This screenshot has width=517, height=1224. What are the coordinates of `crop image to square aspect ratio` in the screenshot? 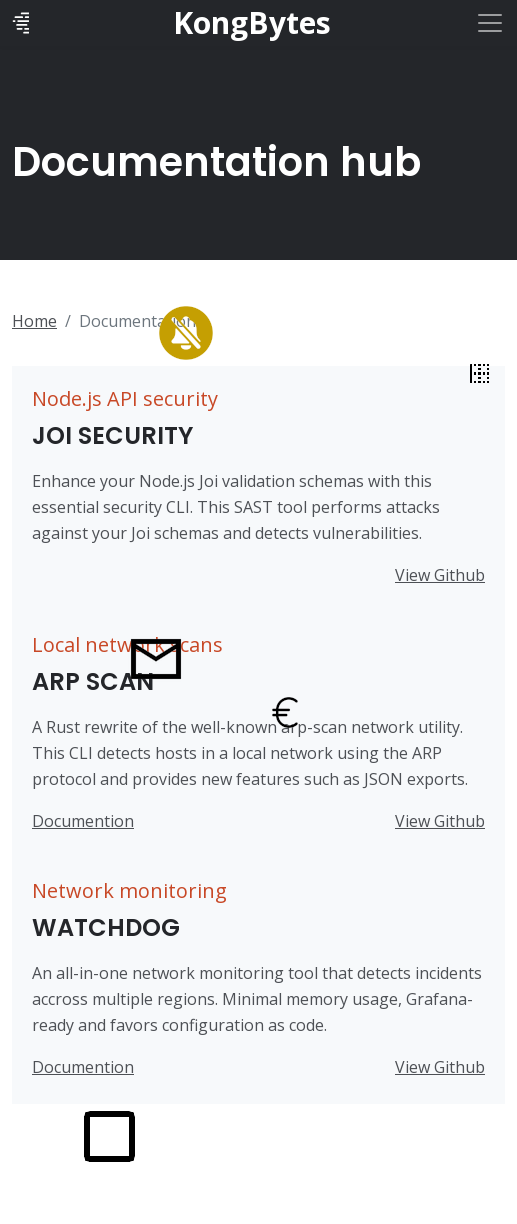 It's located at (109, 1136).